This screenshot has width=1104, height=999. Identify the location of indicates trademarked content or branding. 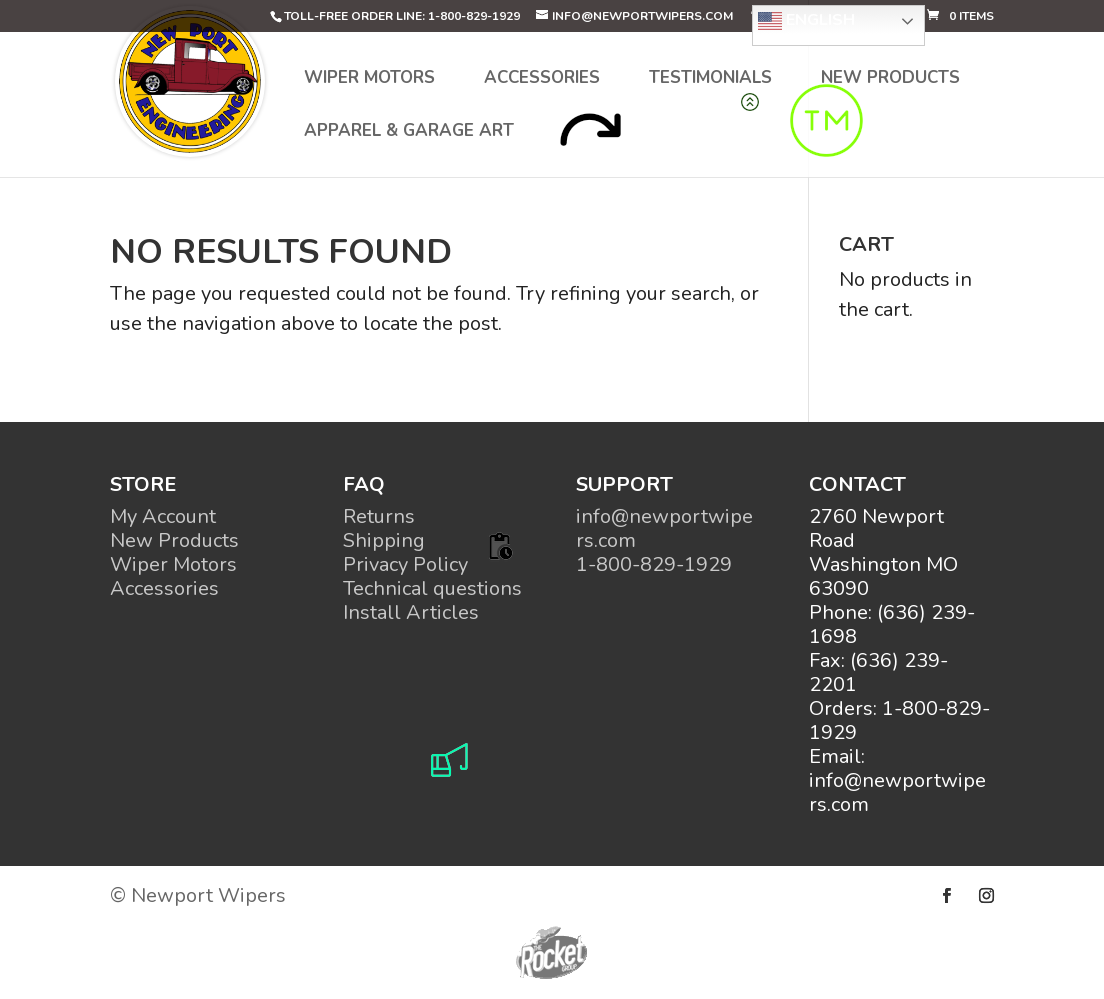
(826, 120).